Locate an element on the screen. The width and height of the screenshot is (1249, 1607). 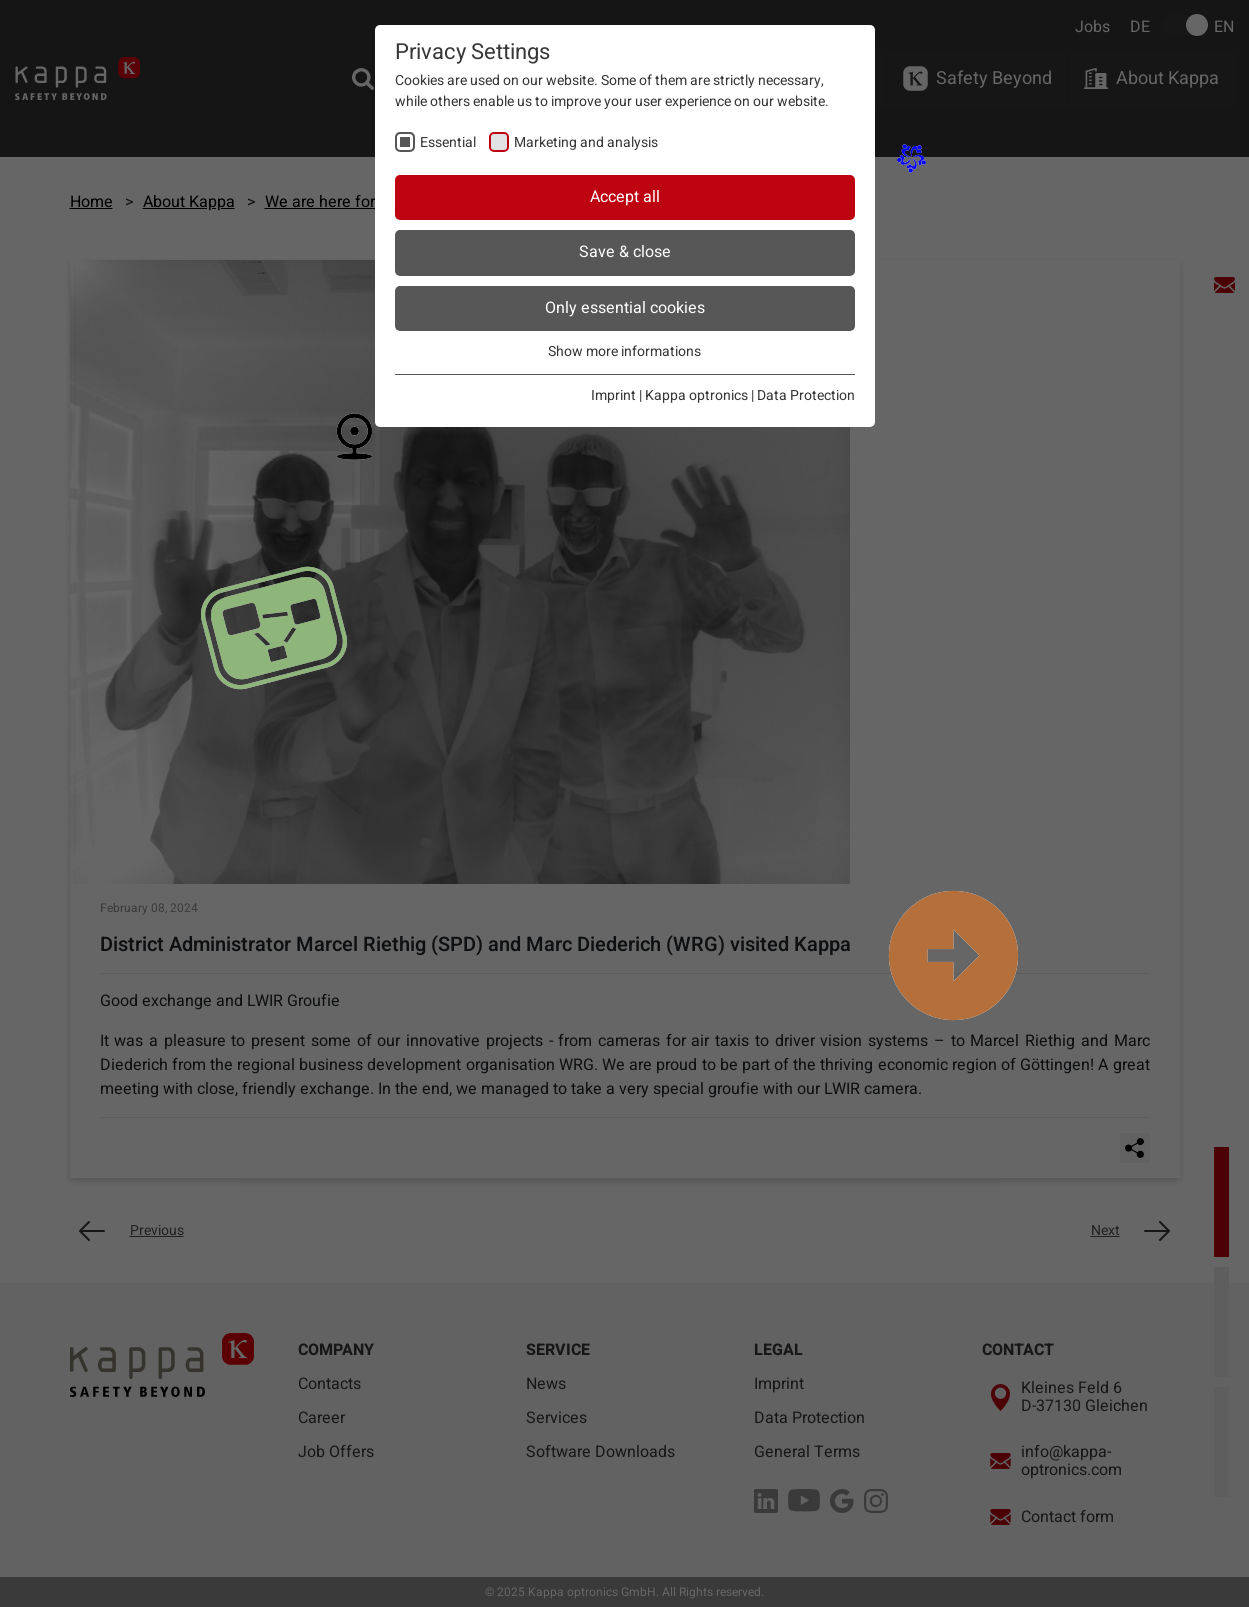
freedesktop.org project logo is located at coordinates (274, 628).